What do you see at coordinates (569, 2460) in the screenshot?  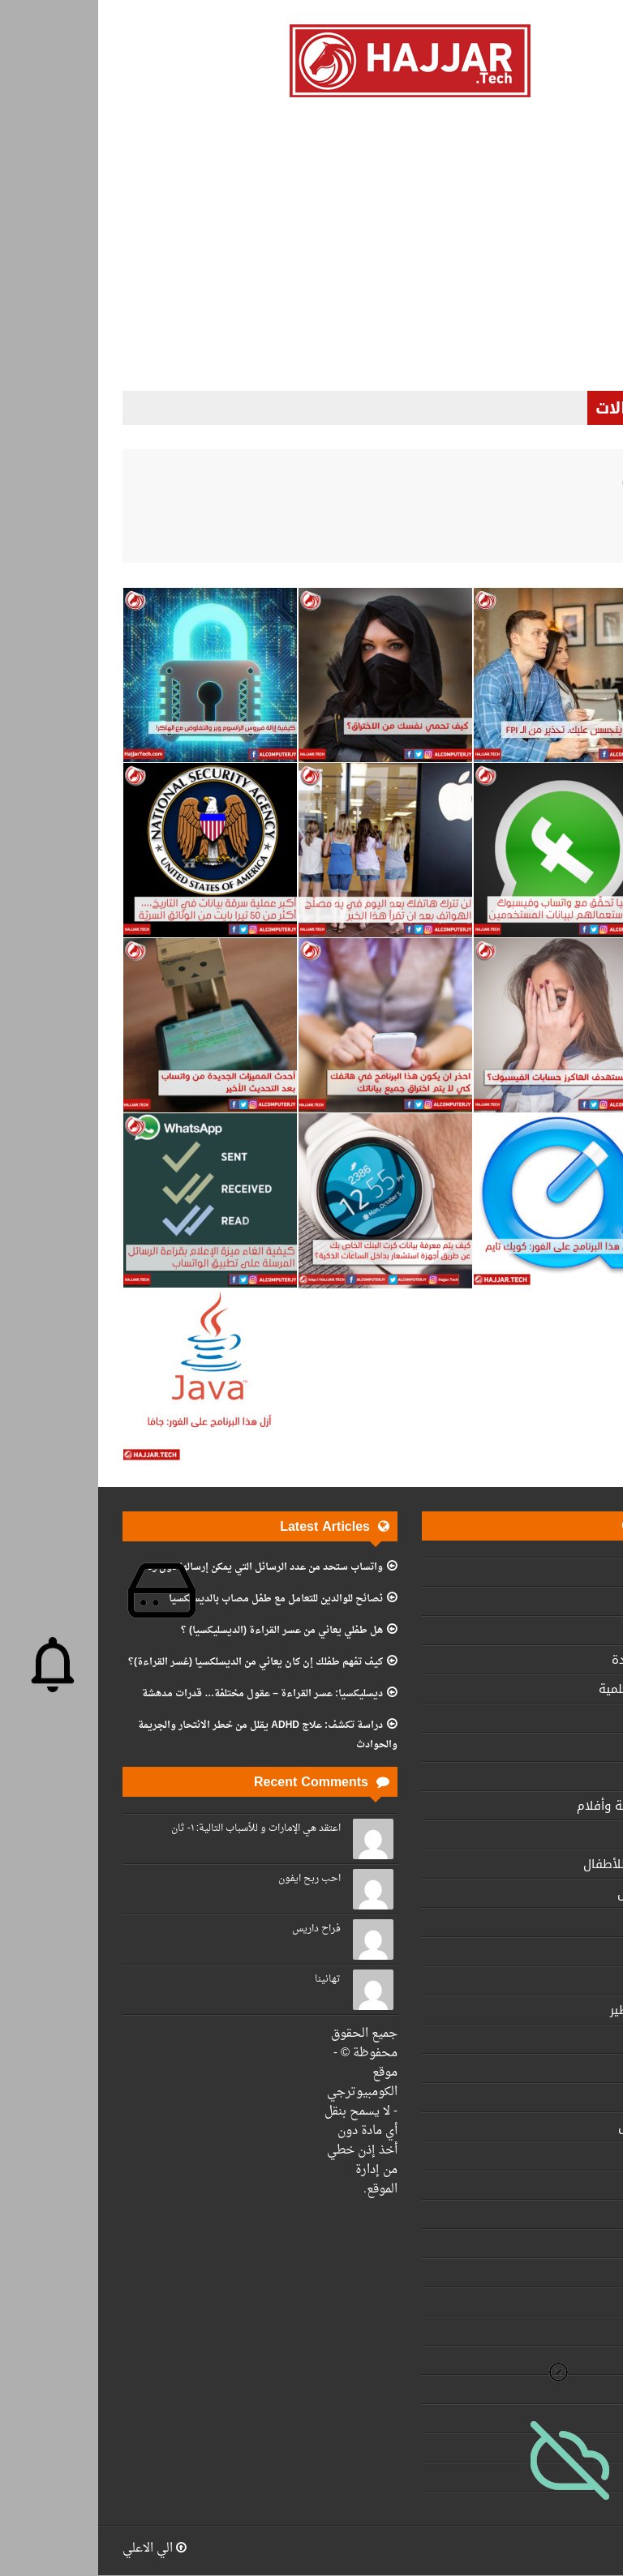 I see `indicates offline mode or no cloud connection` at bounding box center [569, 2460].